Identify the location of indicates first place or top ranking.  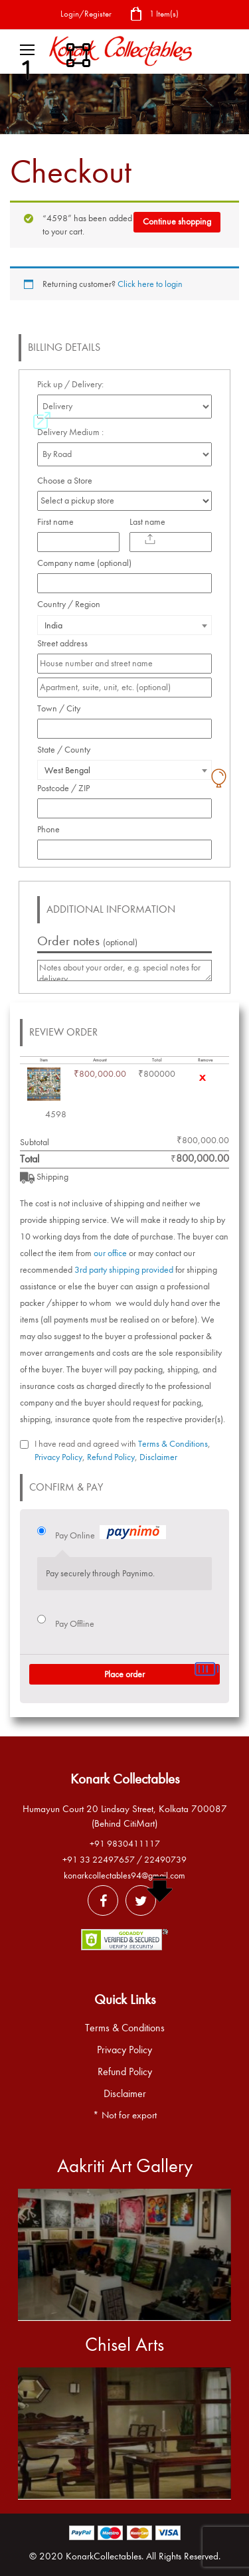
(27, 70).